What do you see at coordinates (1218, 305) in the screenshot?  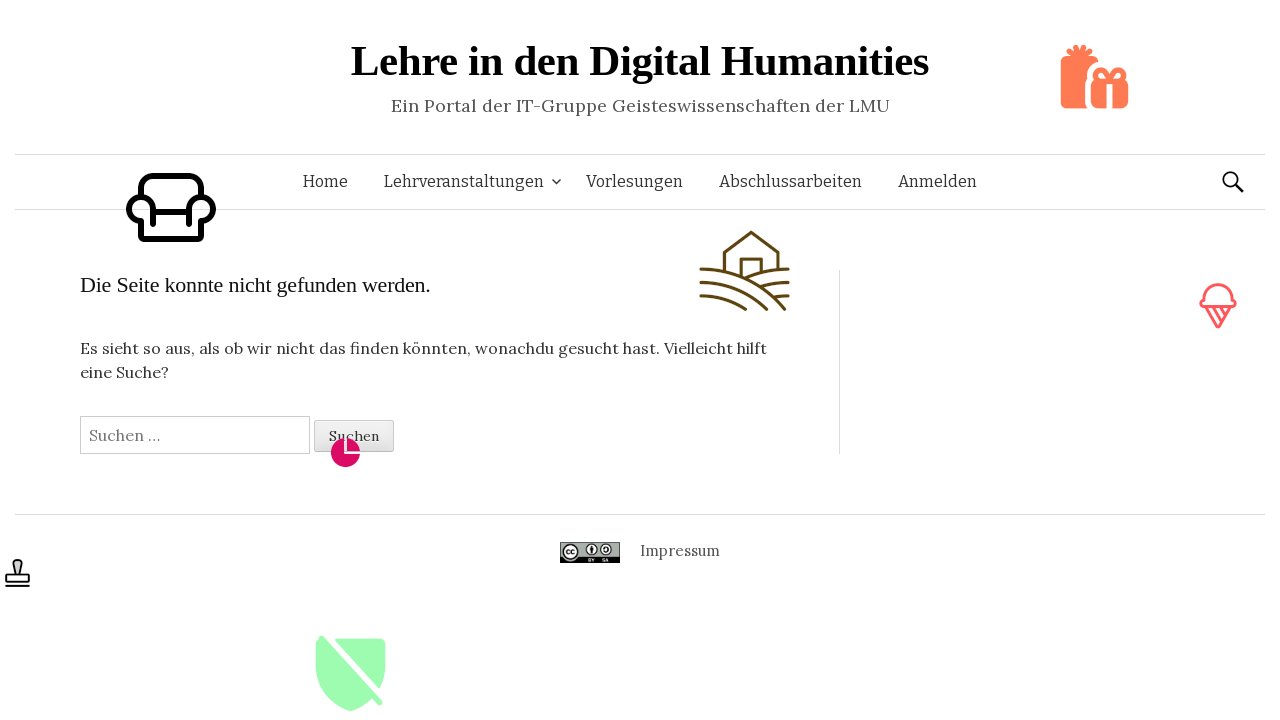 I see `browse desserts or sweet treats` at bounding box center [1218, 305].